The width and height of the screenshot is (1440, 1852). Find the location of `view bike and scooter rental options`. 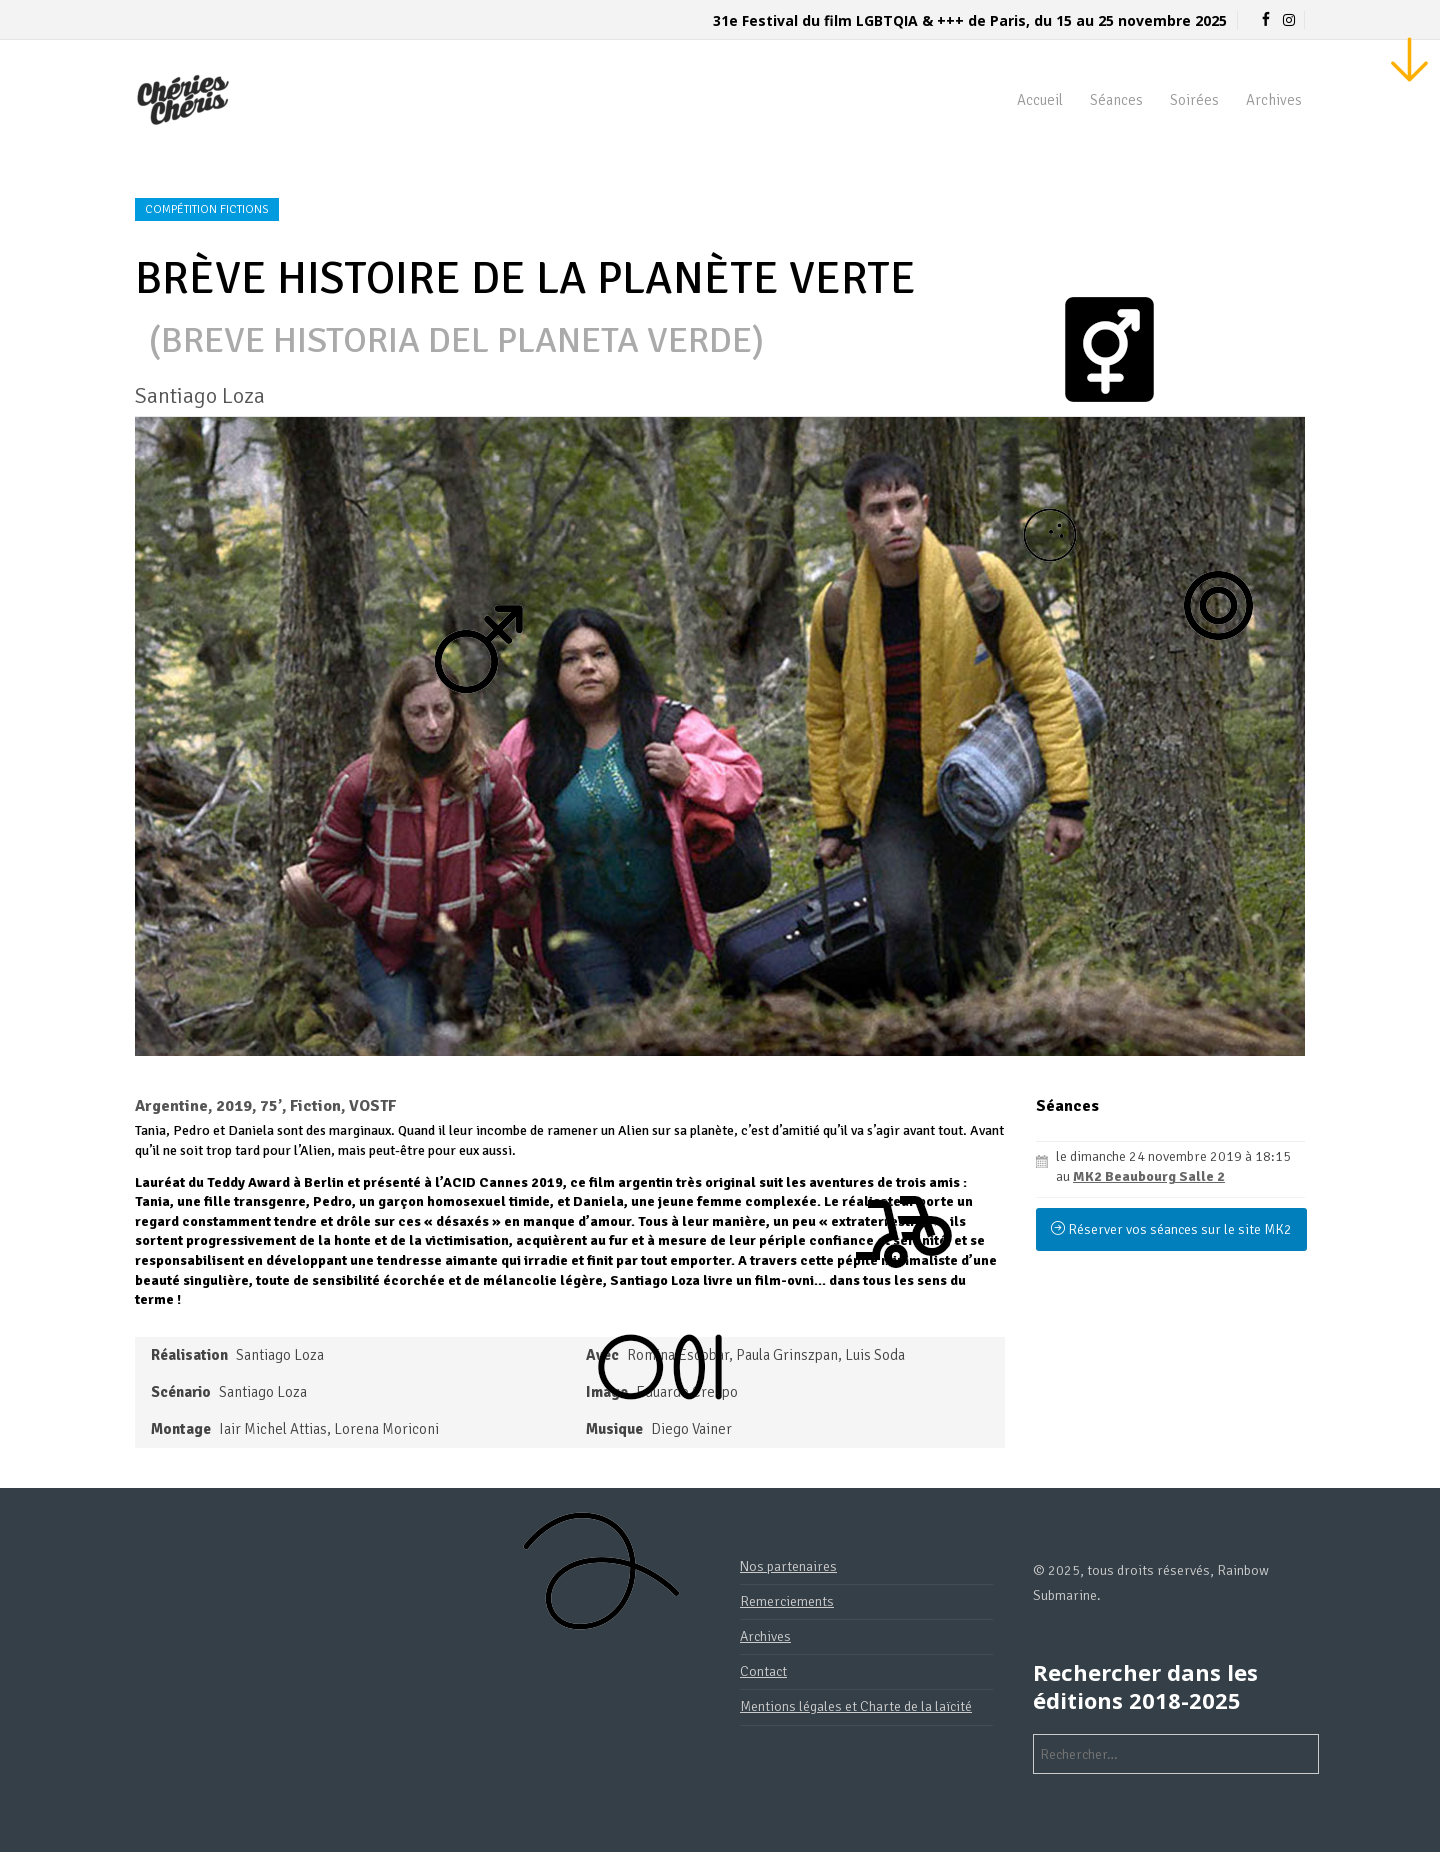

view bike and scooter rental options is located at coordinates (904, 1232).